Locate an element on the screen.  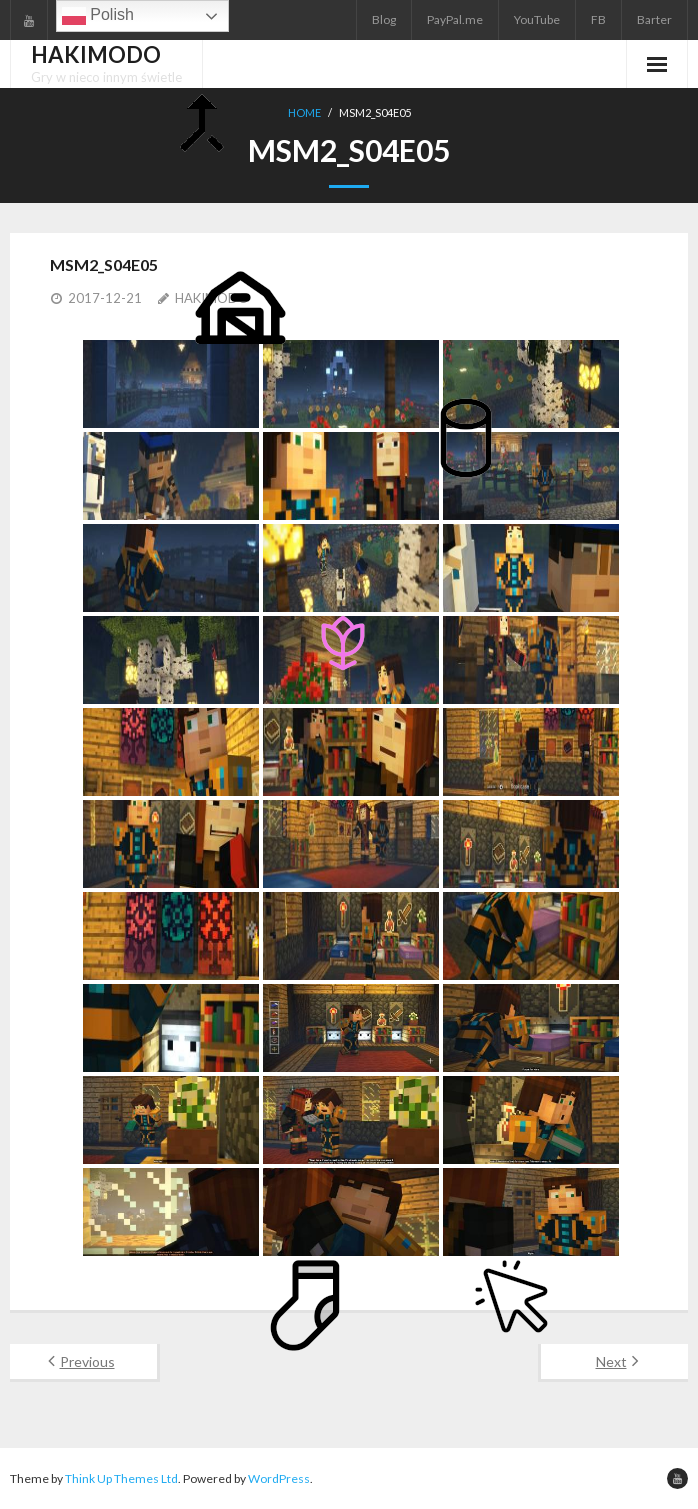
merge branches or items together is located at coordinates (202, 123).